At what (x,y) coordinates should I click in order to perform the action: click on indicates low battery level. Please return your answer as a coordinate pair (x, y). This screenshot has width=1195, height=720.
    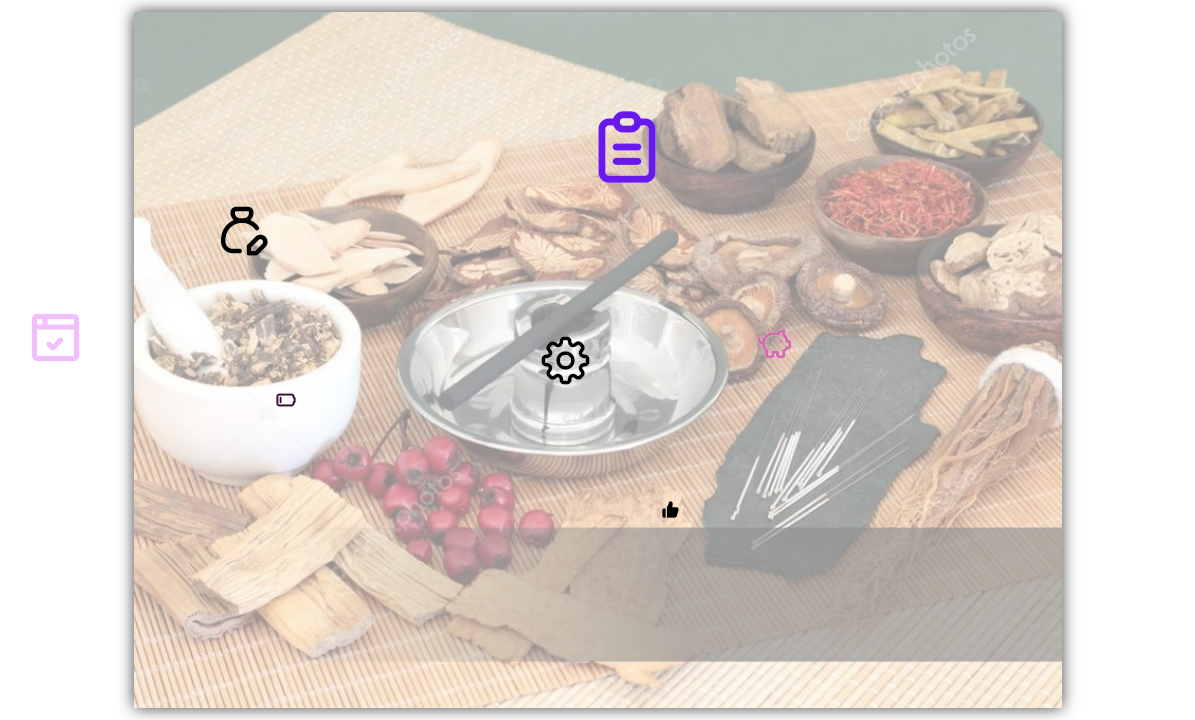
    Looking at the image, I should click on (286, 400).